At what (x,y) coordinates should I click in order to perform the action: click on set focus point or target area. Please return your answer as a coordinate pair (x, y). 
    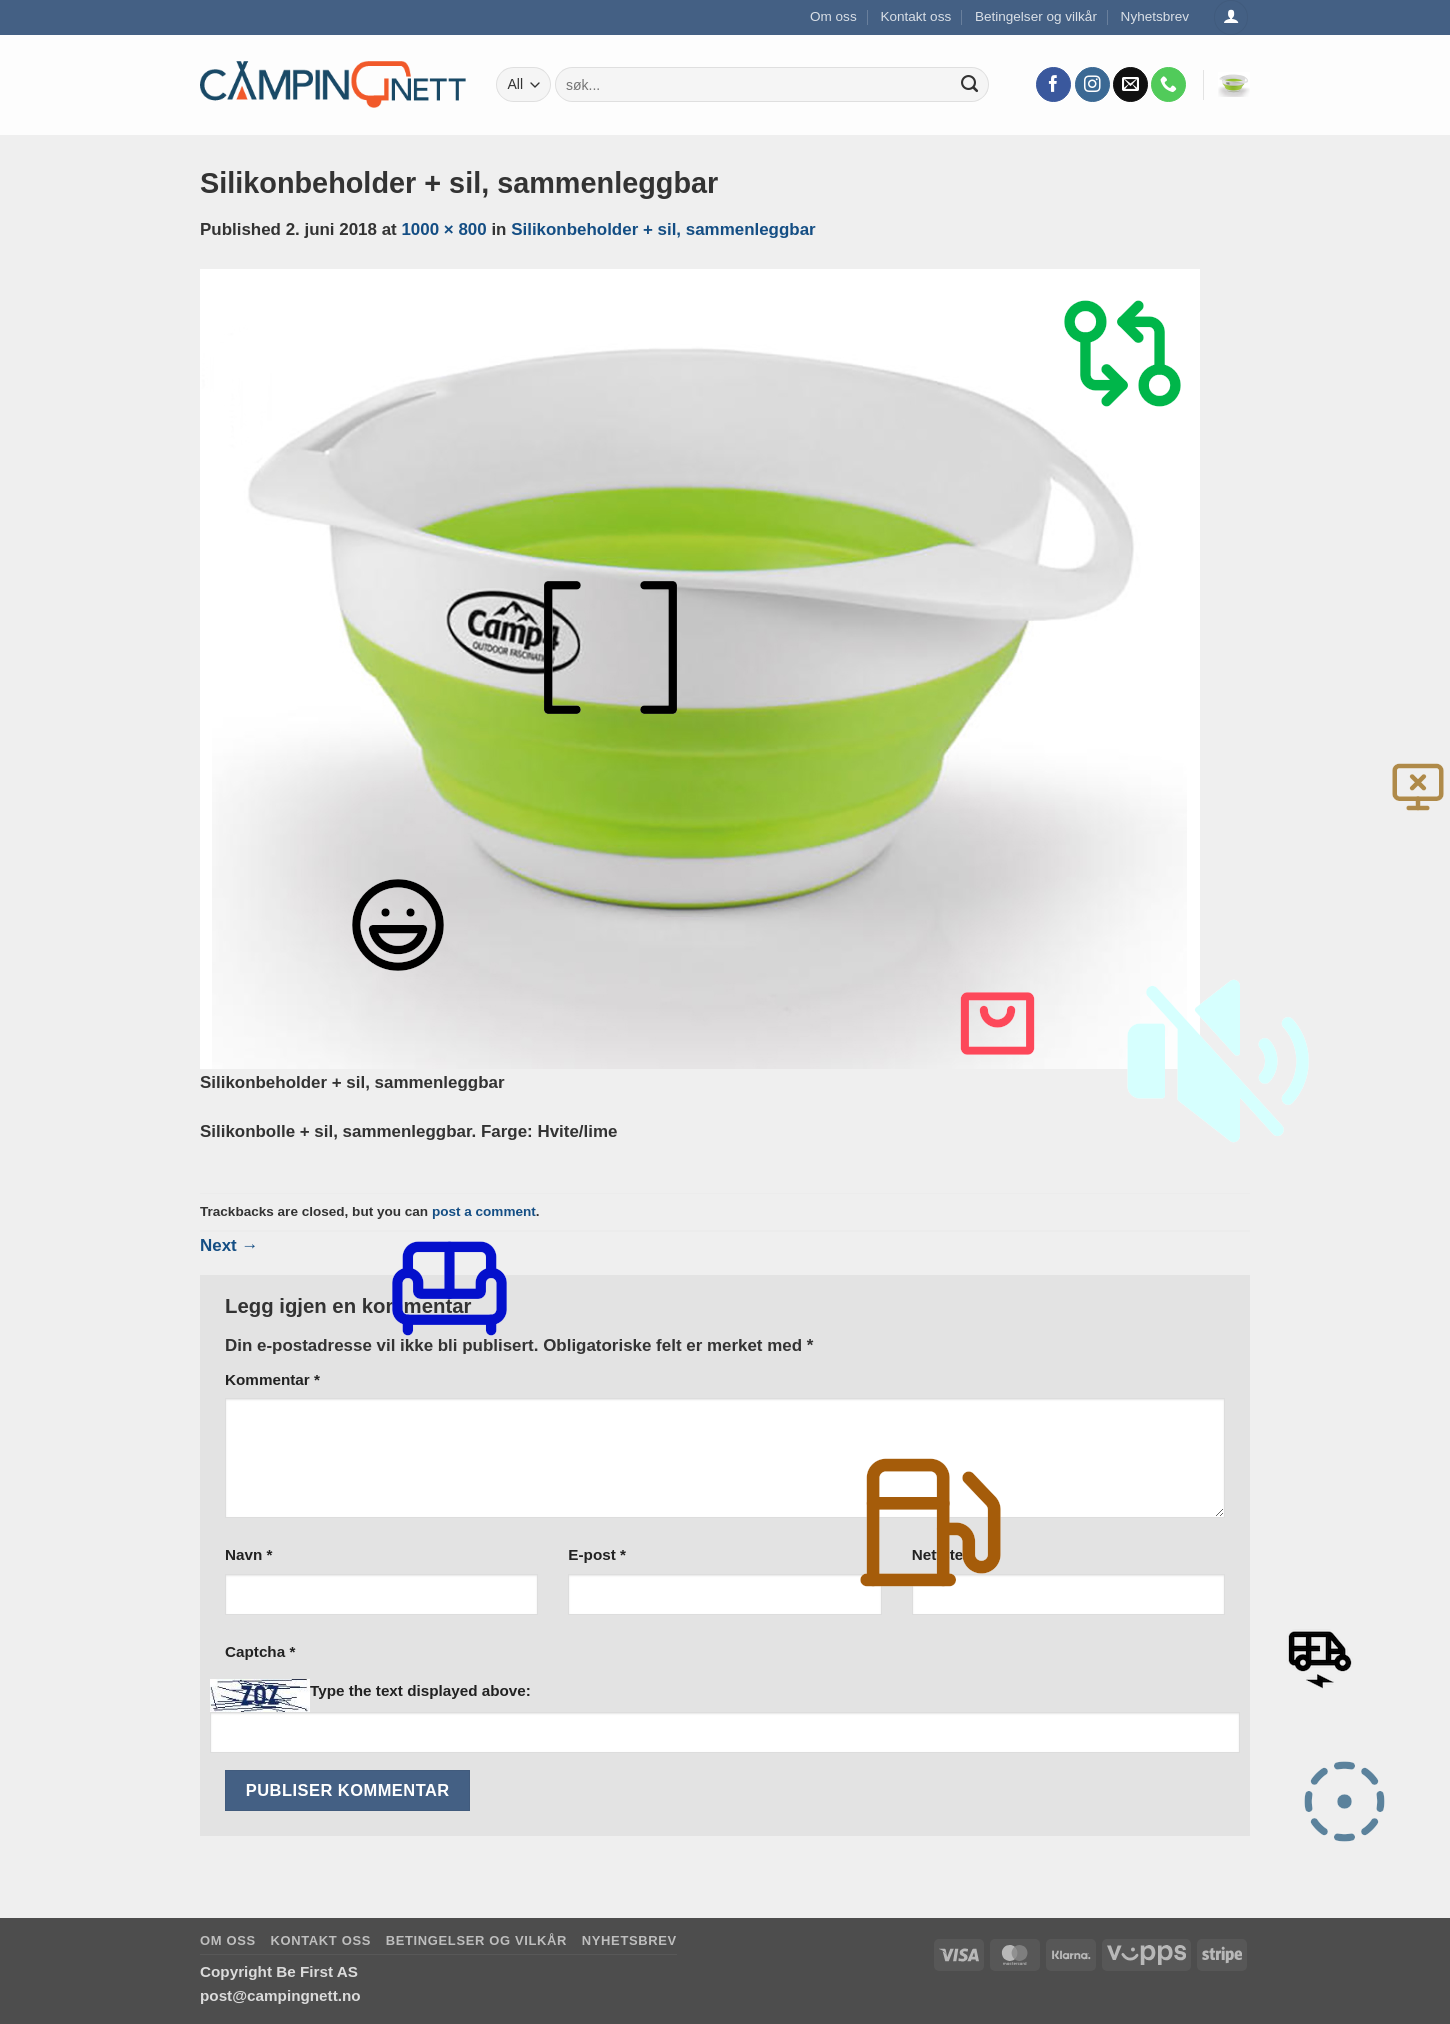
    Looking at the image, I should click on (1344, 1801).